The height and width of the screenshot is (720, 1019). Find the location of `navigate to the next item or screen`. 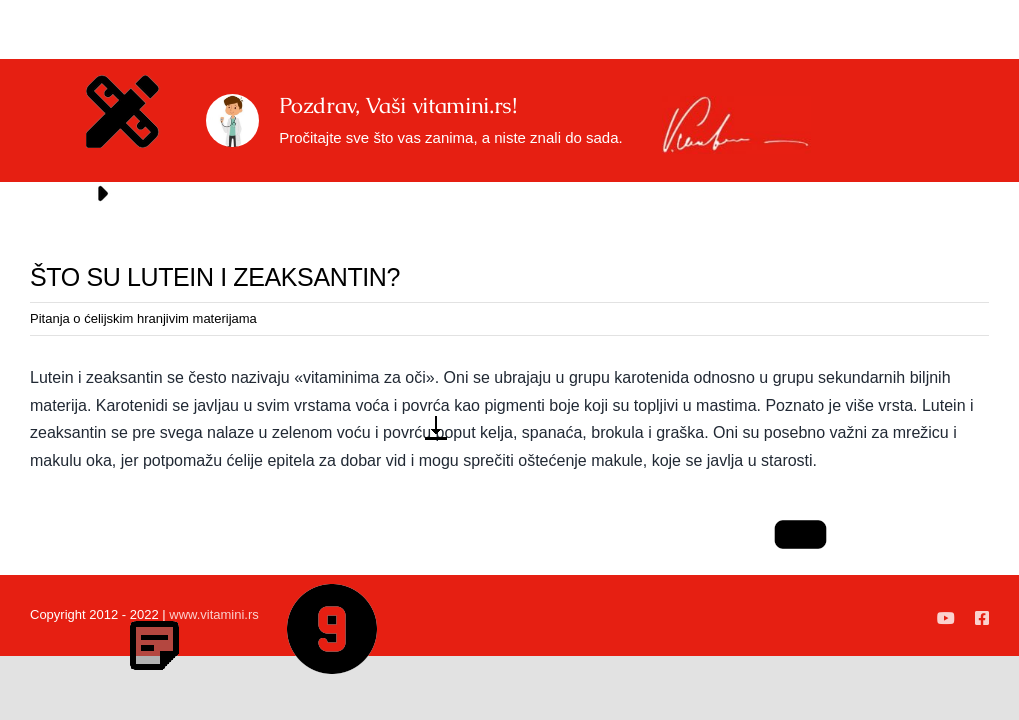

navigate to the next item or screen is located at coordinates (102, 193).